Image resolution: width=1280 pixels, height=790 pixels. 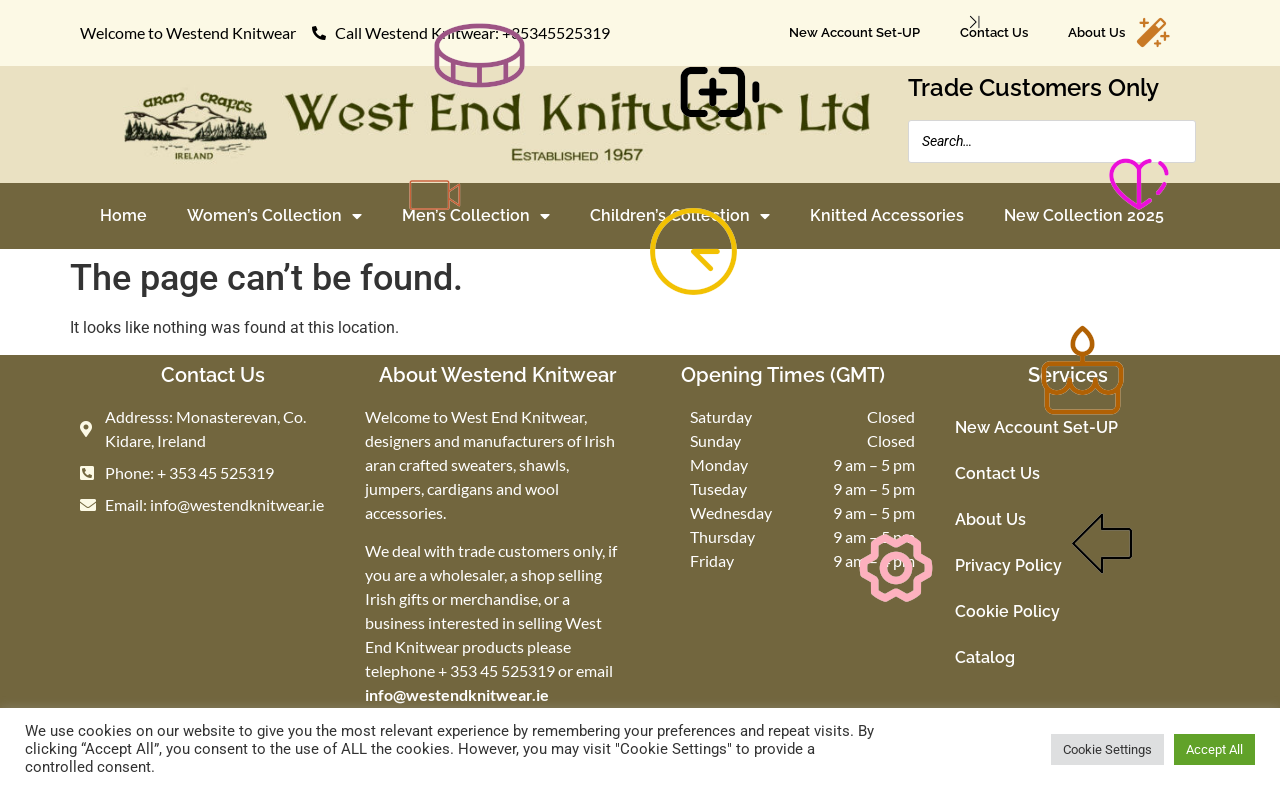 What do you see at coordinates (975, 22) in the screenshot?
I see `skip to end or next item` at bounding box center [975, 22].